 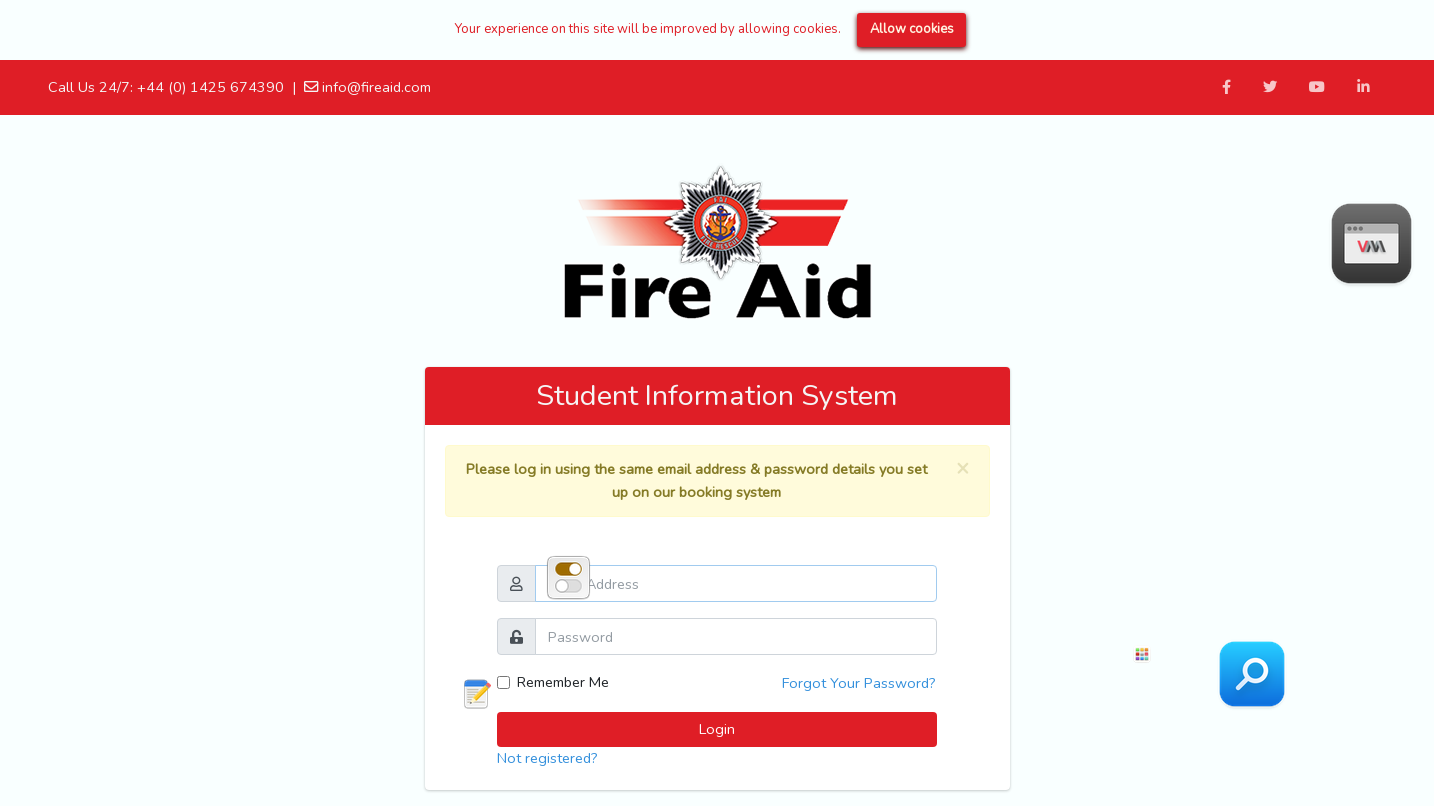 What do you see at coordinates (568, 577) in the screenshot?
I see `open system settings or preferences` at bounding box center [568, 577].